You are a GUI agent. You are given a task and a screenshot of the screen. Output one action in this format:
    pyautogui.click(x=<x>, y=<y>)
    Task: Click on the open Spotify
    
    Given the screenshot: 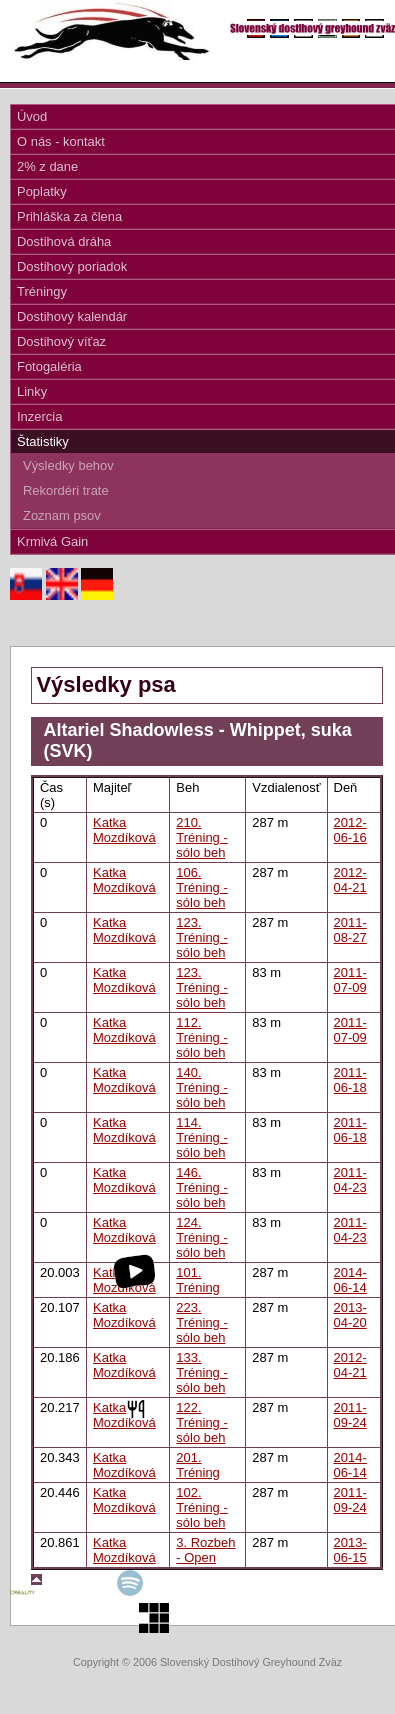 What is the action you would take?
    pyautogui.click(x=130, y=1583)
    